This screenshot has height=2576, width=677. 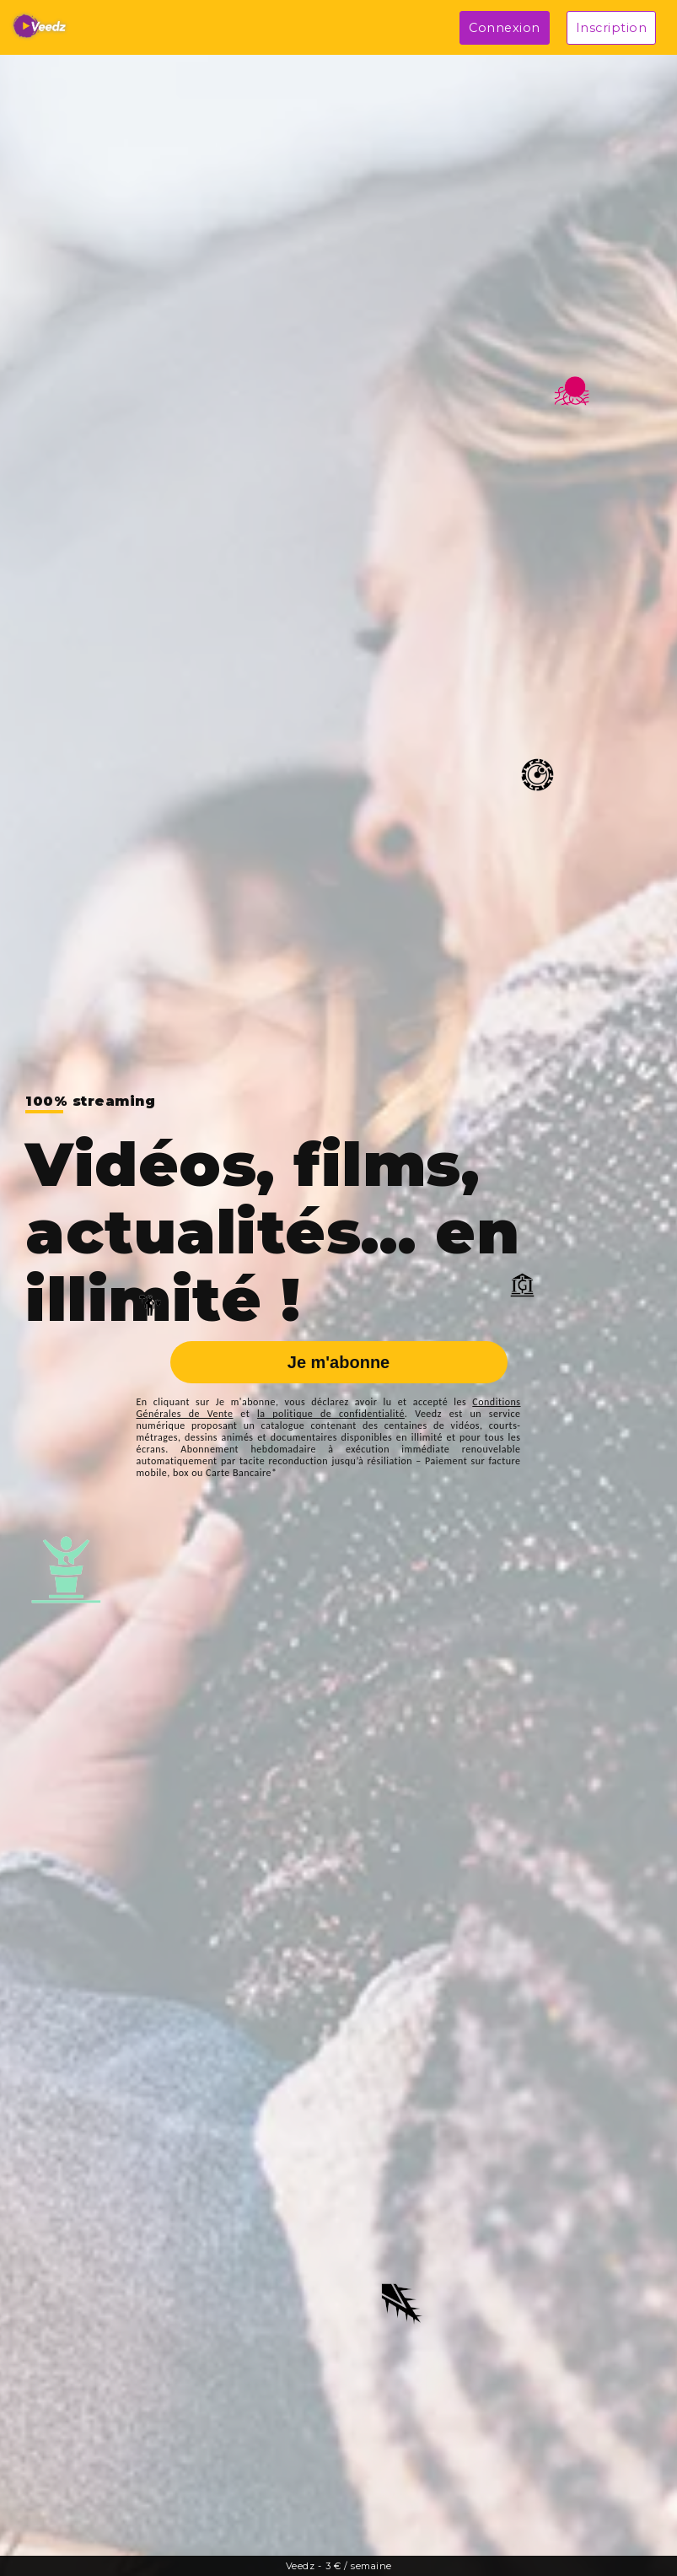 What do you see at coordinates (149, 1305) in the screenshot?
I see `view body anatomy or organ systems` at bounding box center [149, 1305].